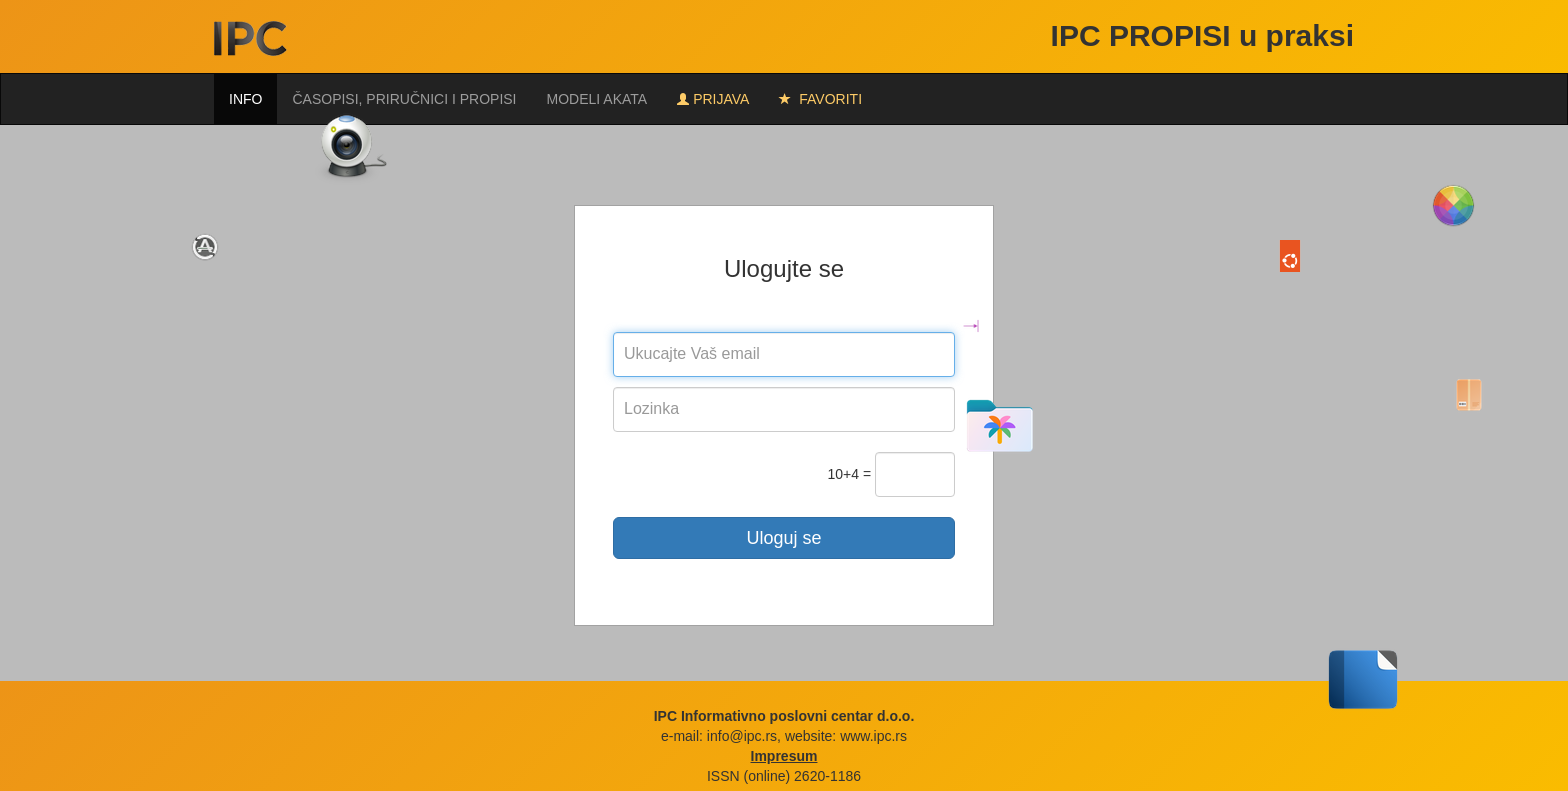 Image resolution: width=1568 pixels, height=791 pixels. I want to click on open the software update manager, so click(205, 247).